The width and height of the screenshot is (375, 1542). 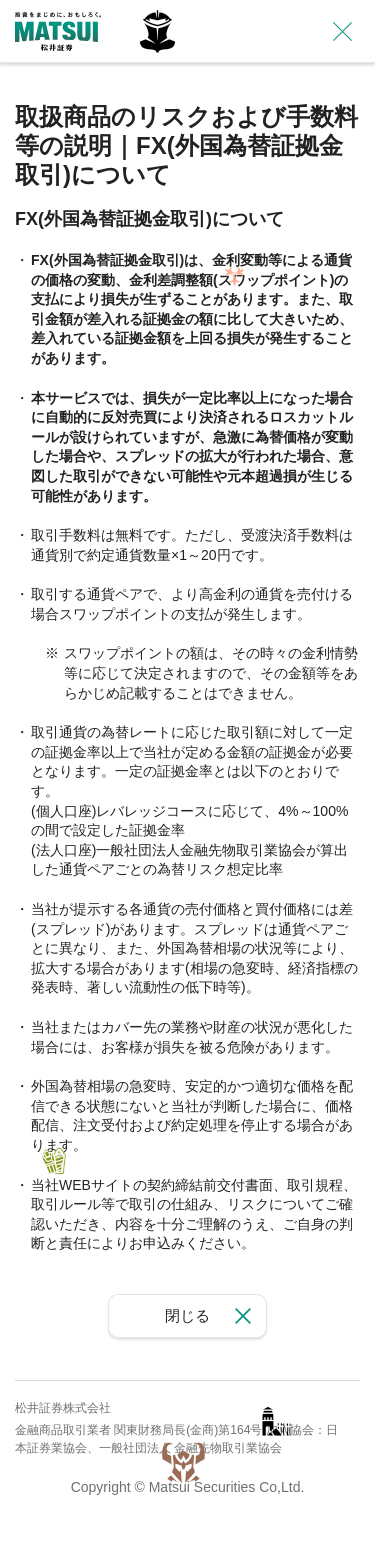 What do you see at coordinates (234, 276) in the screenshot?
I see `decorative fleur-de-lis or heraldic emblem` at bounding box center [234, 276].